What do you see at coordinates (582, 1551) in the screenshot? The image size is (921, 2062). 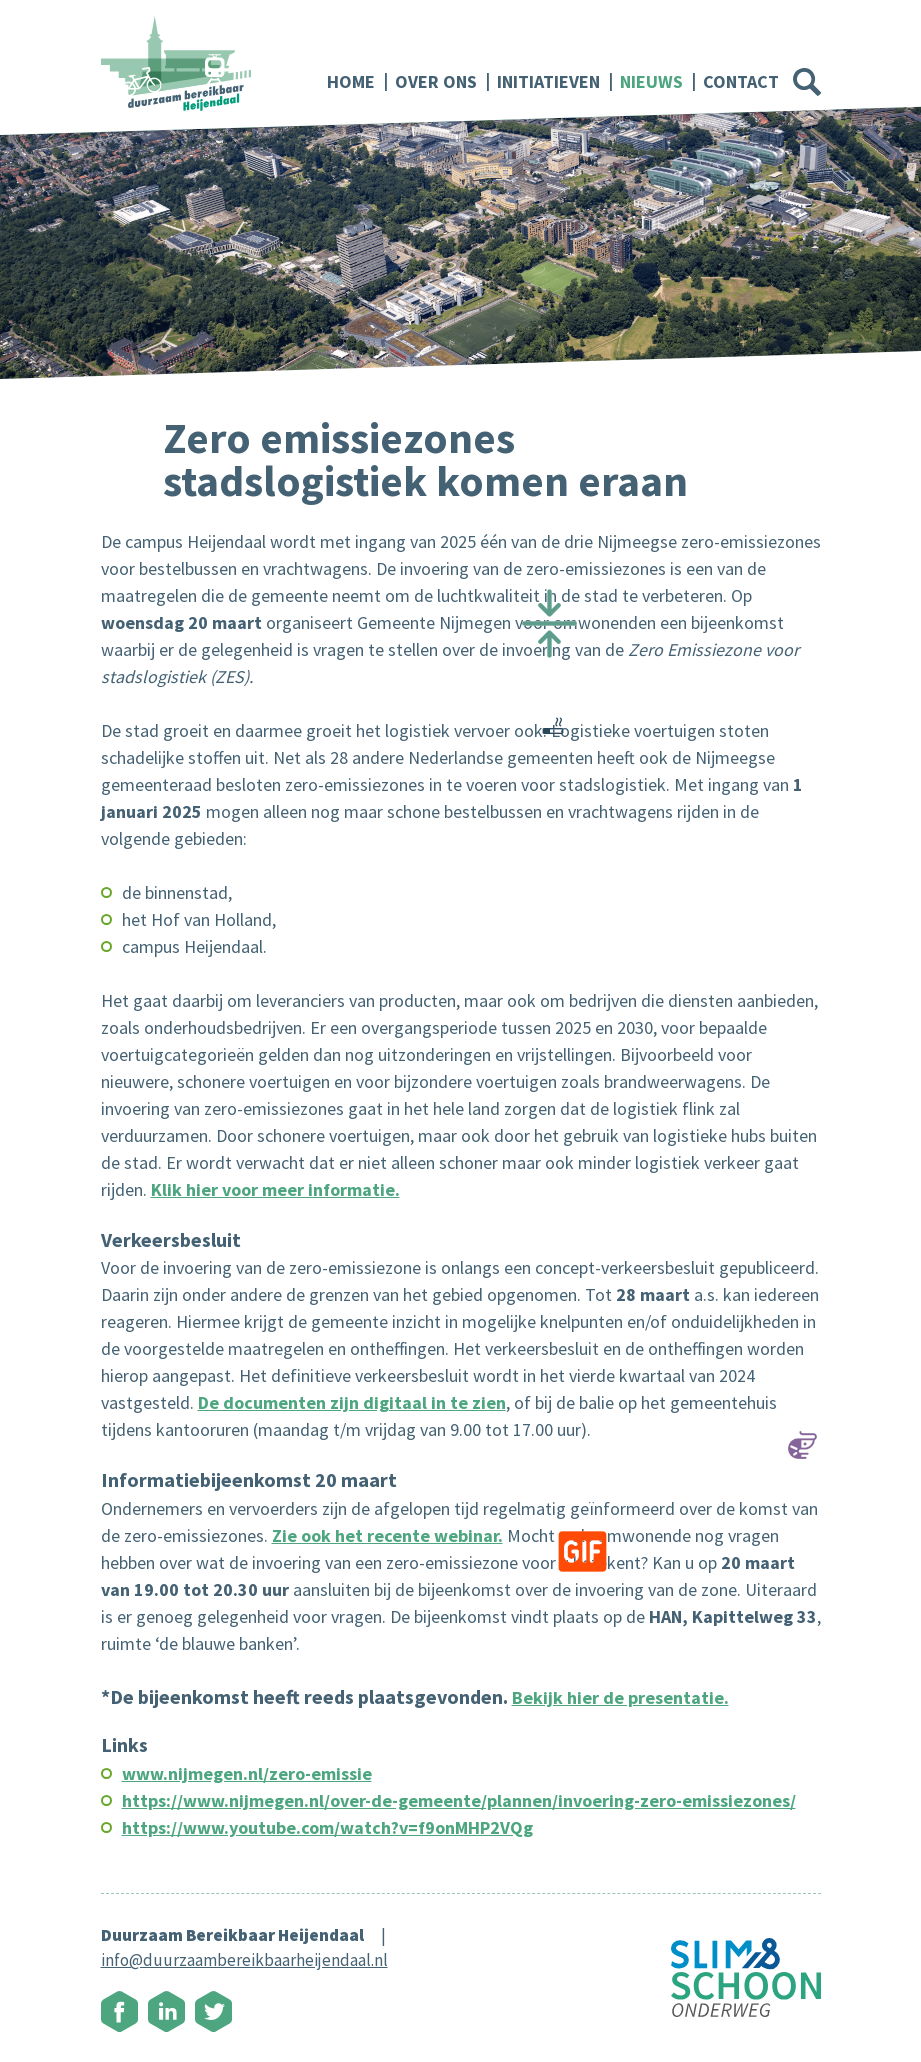 I see `insert a GIF into your message` at bounding box center [582, 1551].